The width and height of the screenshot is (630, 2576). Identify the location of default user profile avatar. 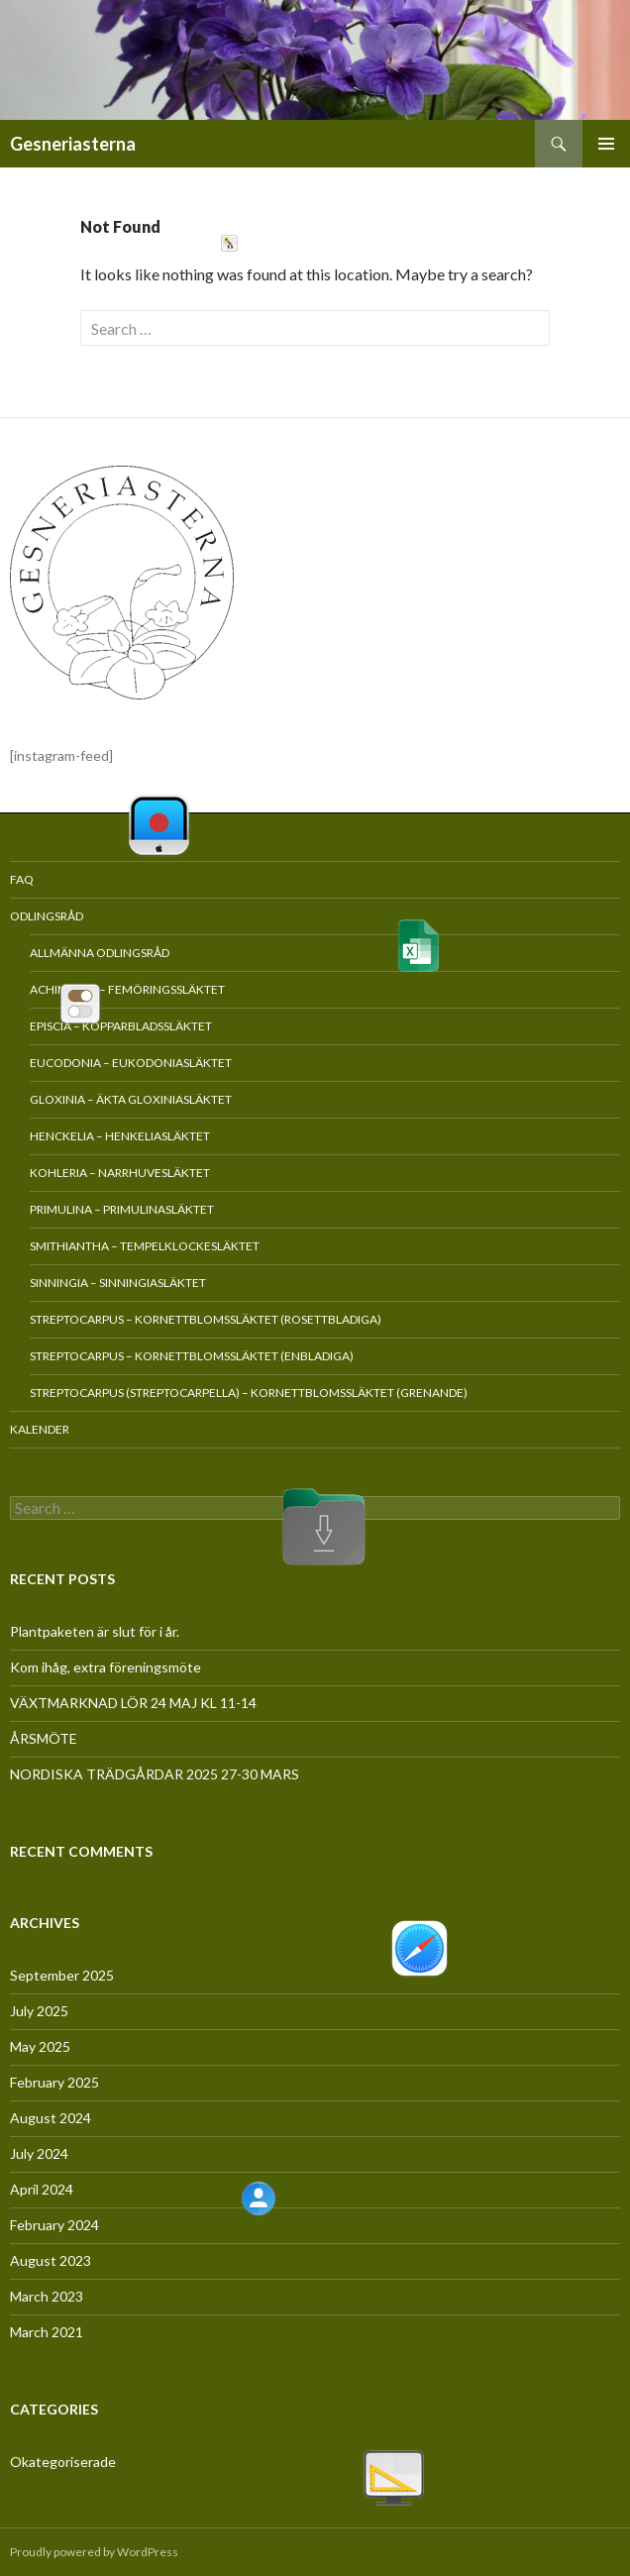
(259, 2199).